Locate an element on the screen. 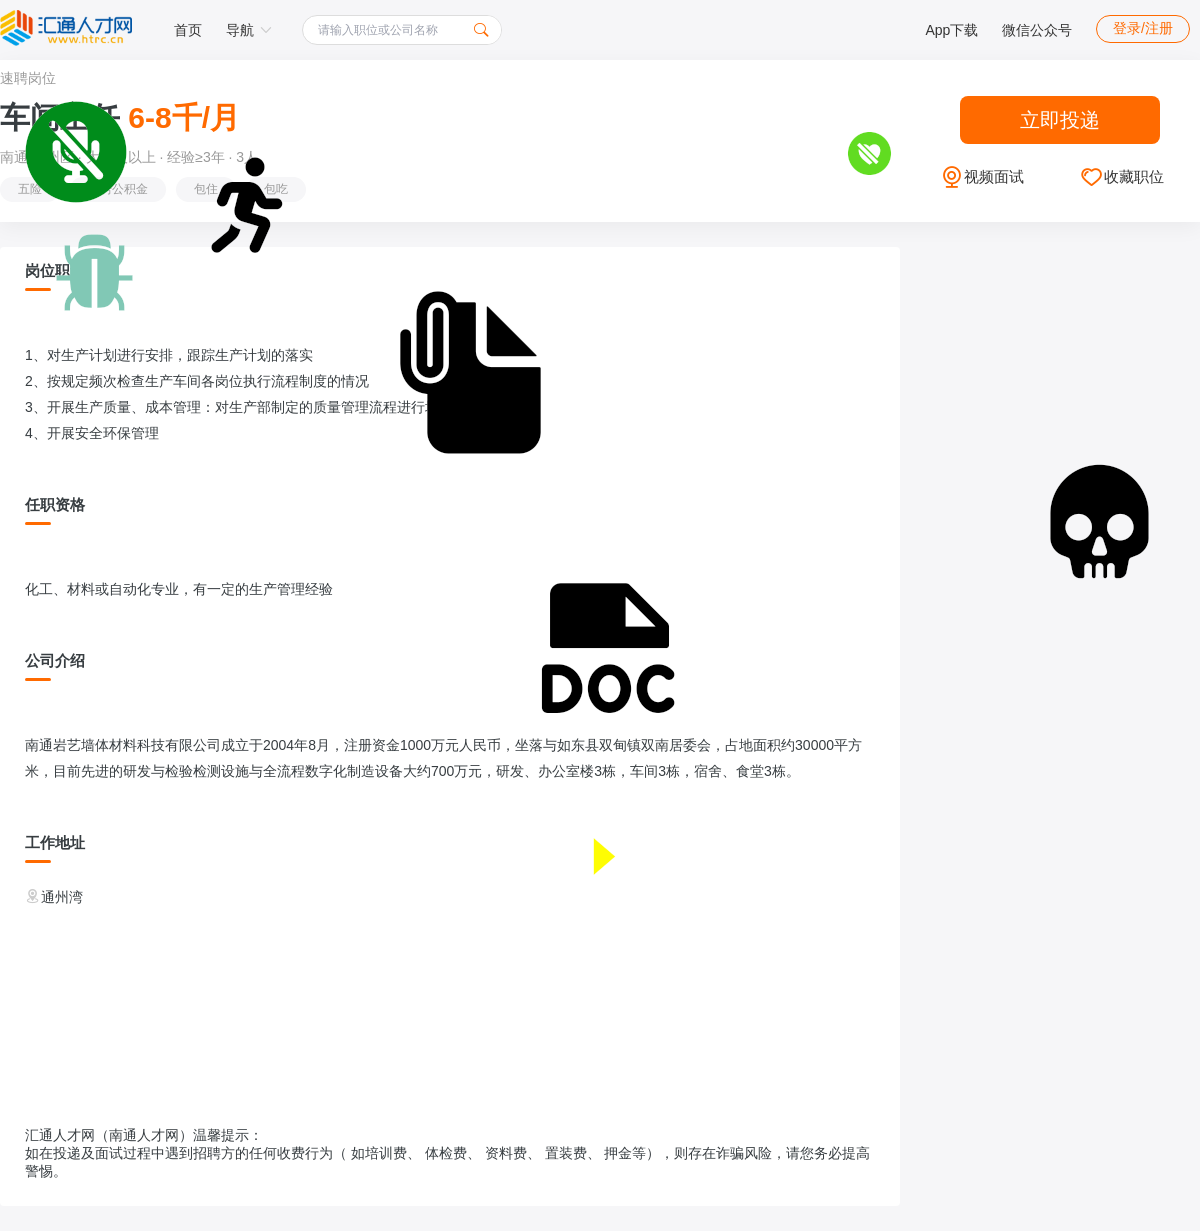  indicates danger or hazardous content is located at coordinates (1099, 521).